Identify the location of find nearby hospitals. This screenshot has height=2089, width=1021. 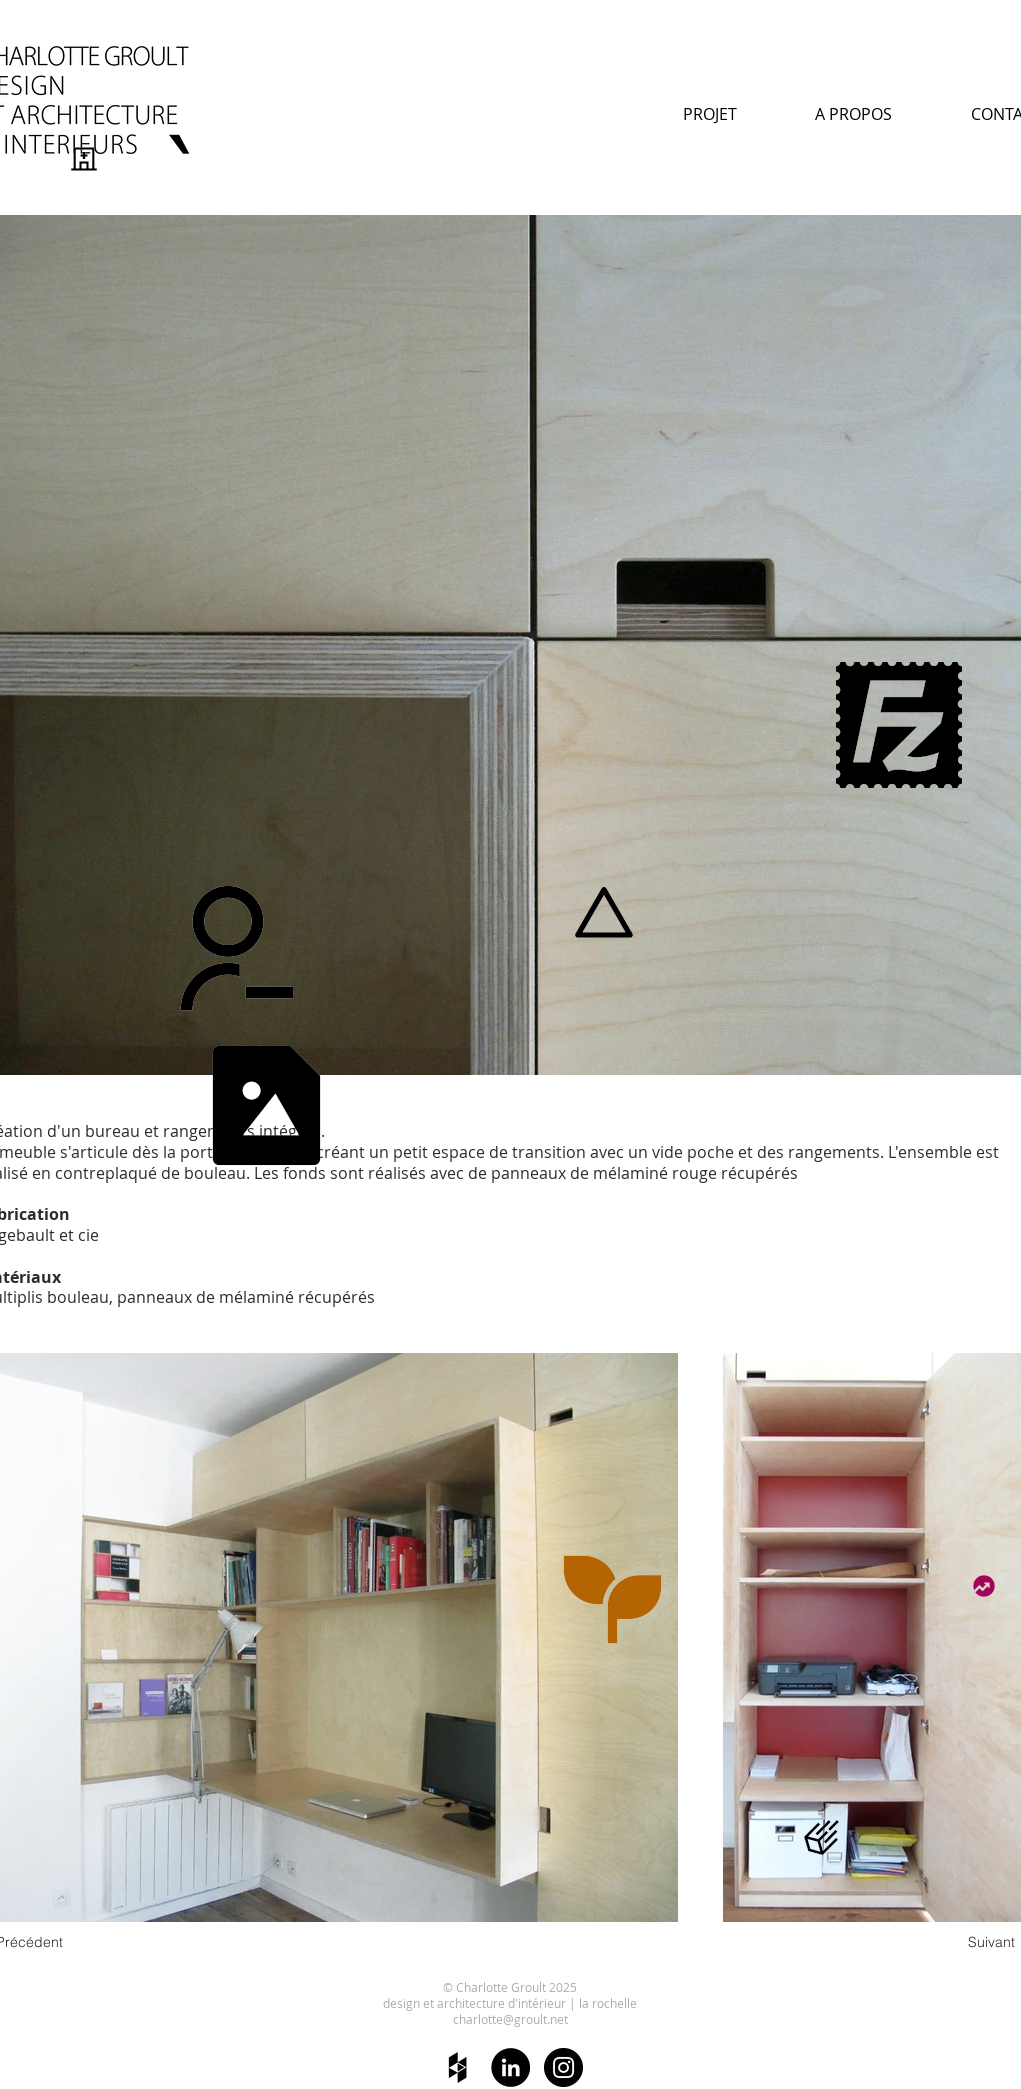
(84, 159).